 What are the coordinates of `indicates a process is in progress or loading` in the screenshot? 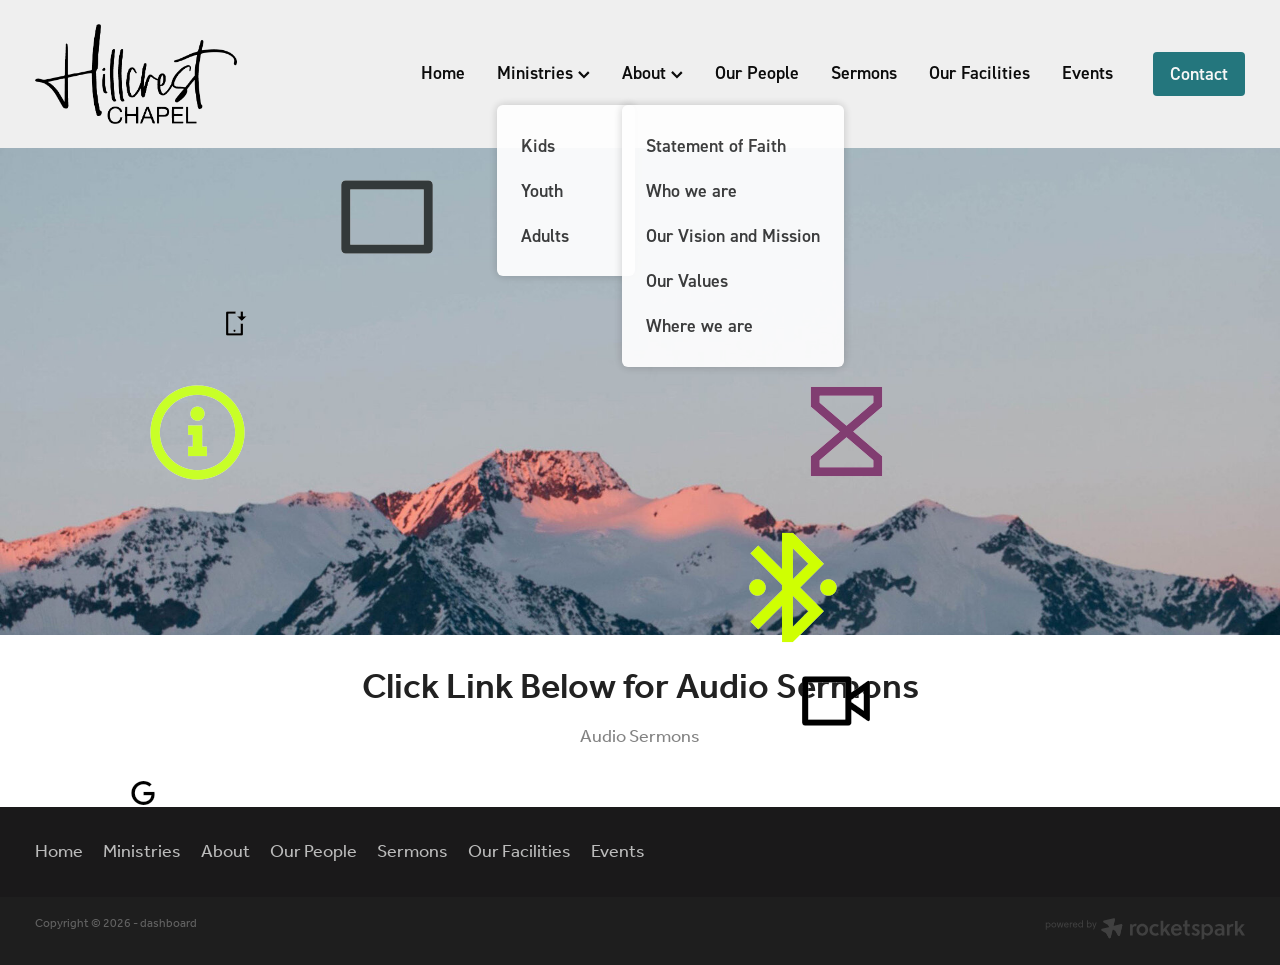 It's located at (846, 431).